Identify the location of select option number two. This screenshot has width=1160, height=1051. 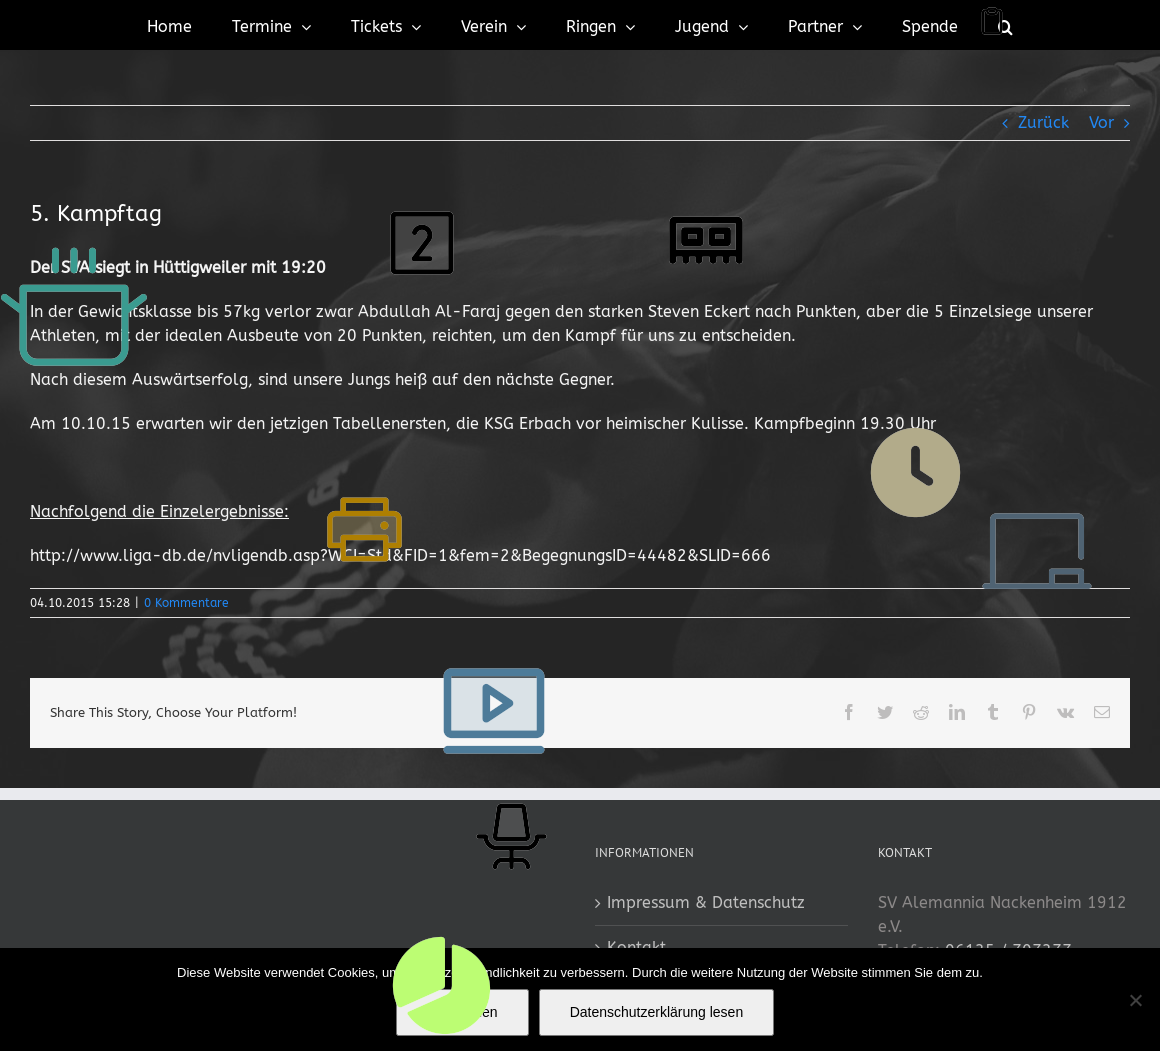
(422, 243).